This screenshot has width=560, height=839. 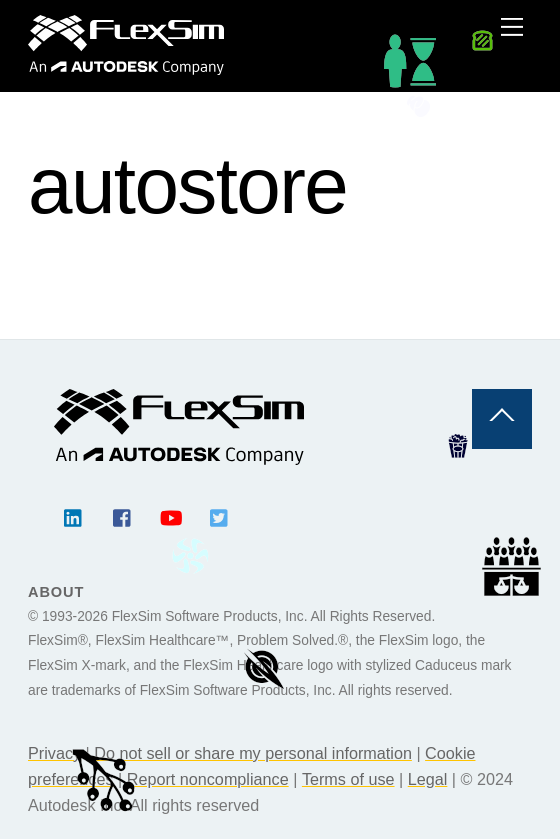 What do you see at coordinates (418, 105) in the screenshot?
I see `access boxing or fighting game mode` at bounding box center [418, 105].